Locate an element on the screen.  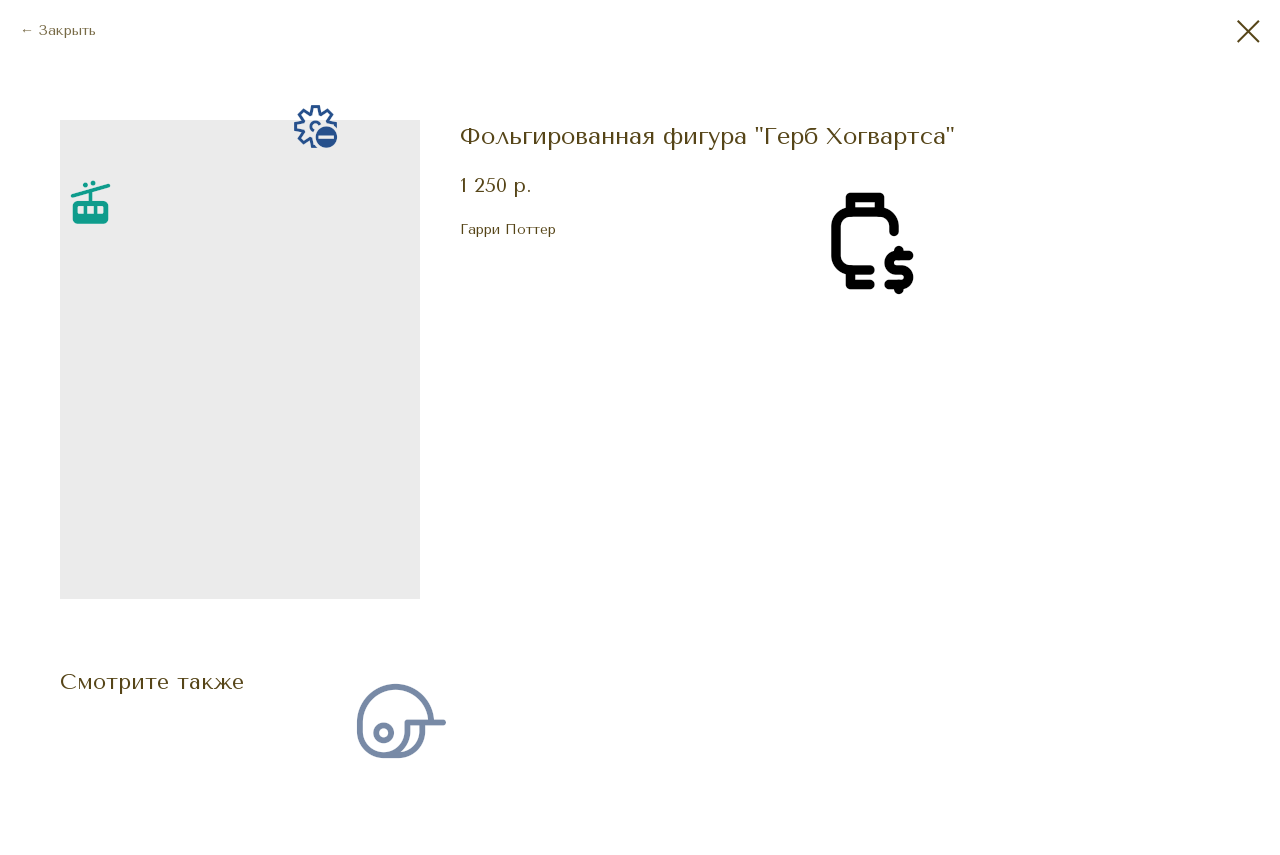
access baseball or sports settings is located at coordinates (398, 722).